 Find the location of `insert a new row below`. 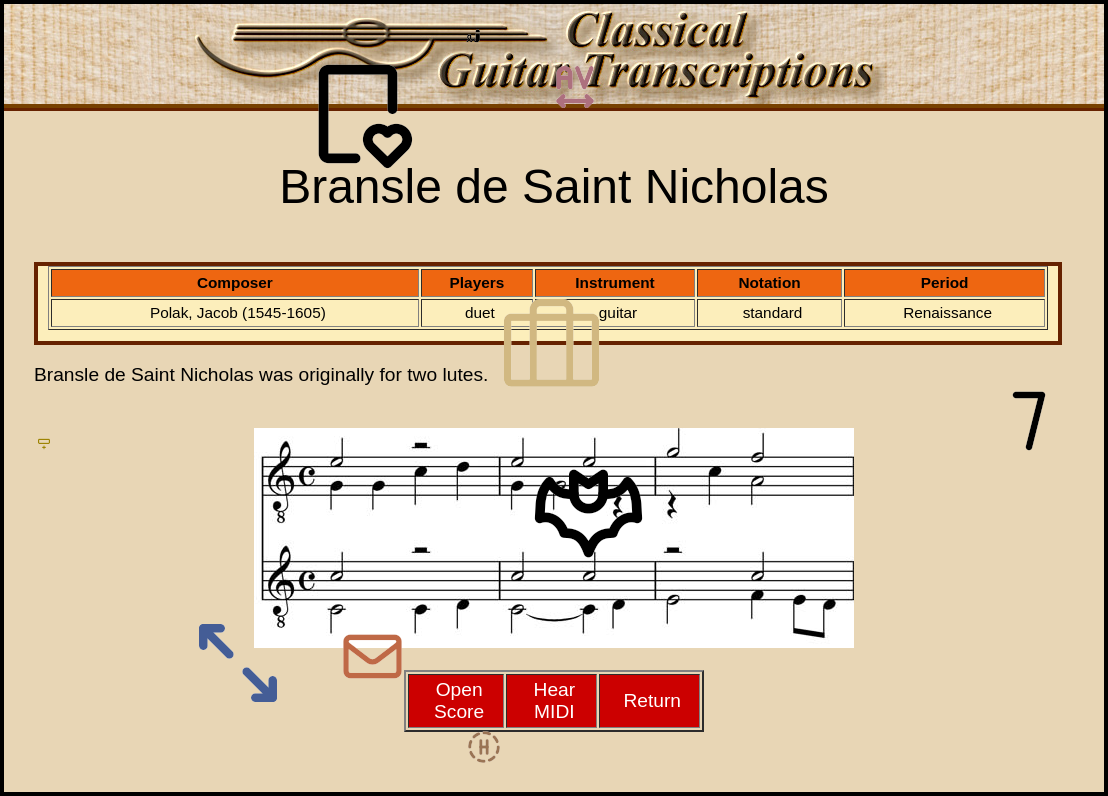

insert a new row below is located at coordinates (44, 444).